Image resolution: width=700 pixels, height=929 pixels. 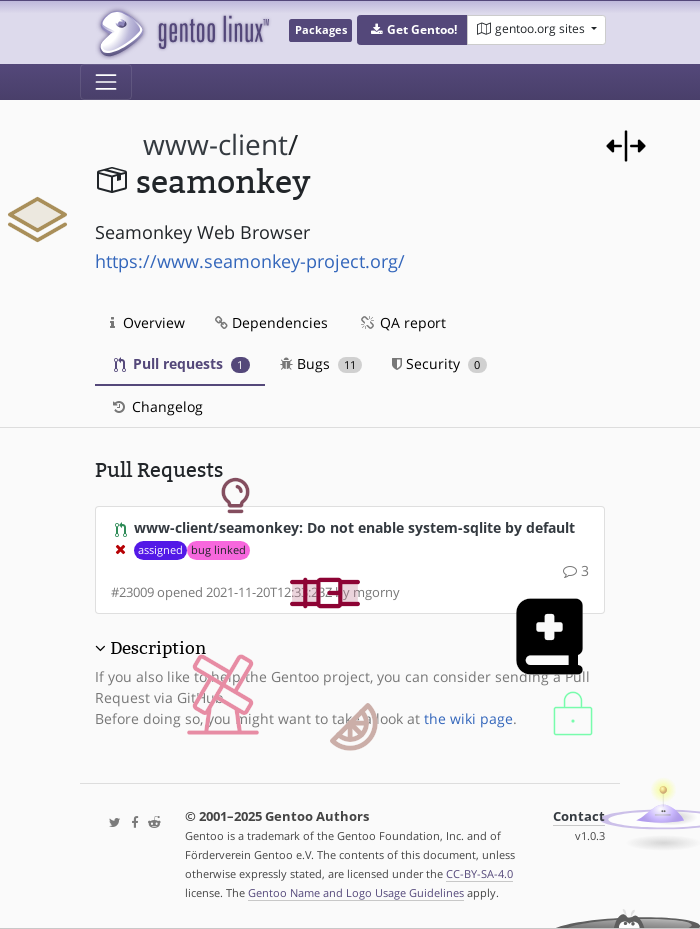 What do you see at coordinates (37, 220) in the screenshot?
I see `view layered content or stacked items` at bounding box center [37, 220].